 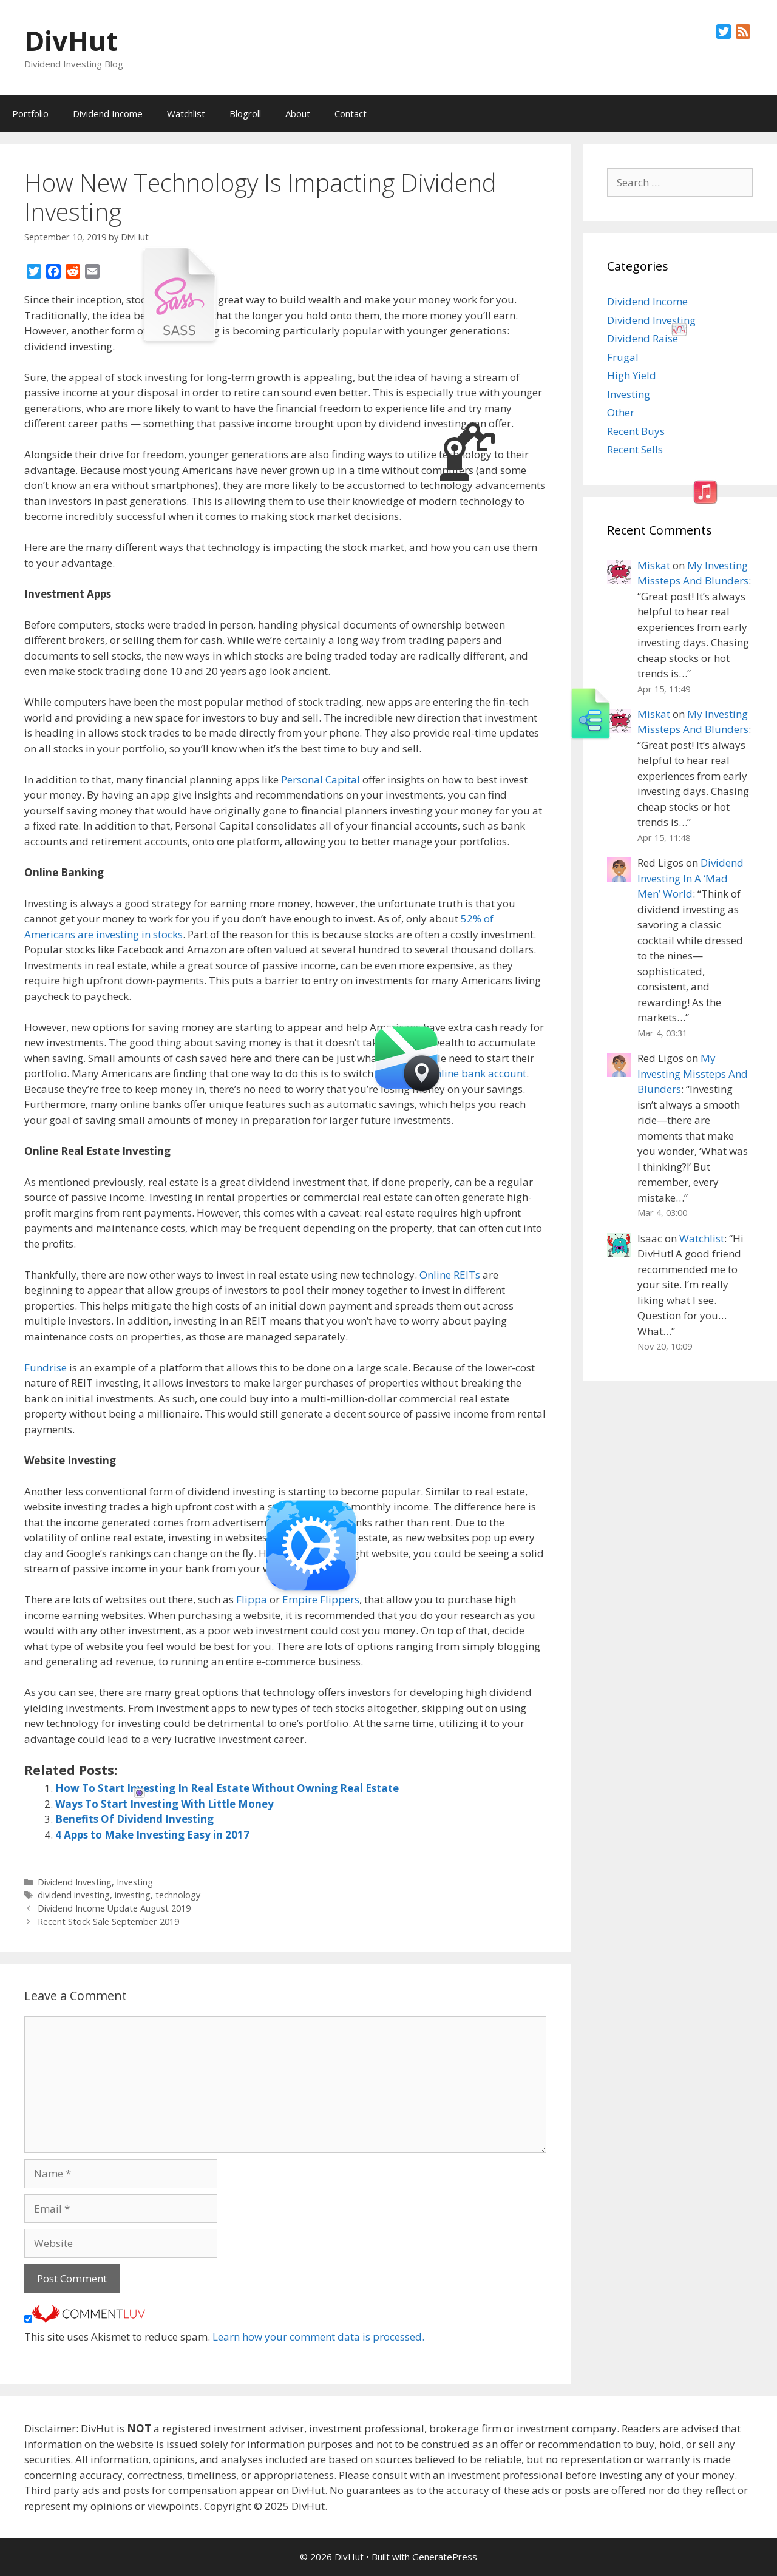 What do you see at coordinates (466, 451) in the screenshot?
I see `open builder or automation tools` at bounding box center [466, 451].